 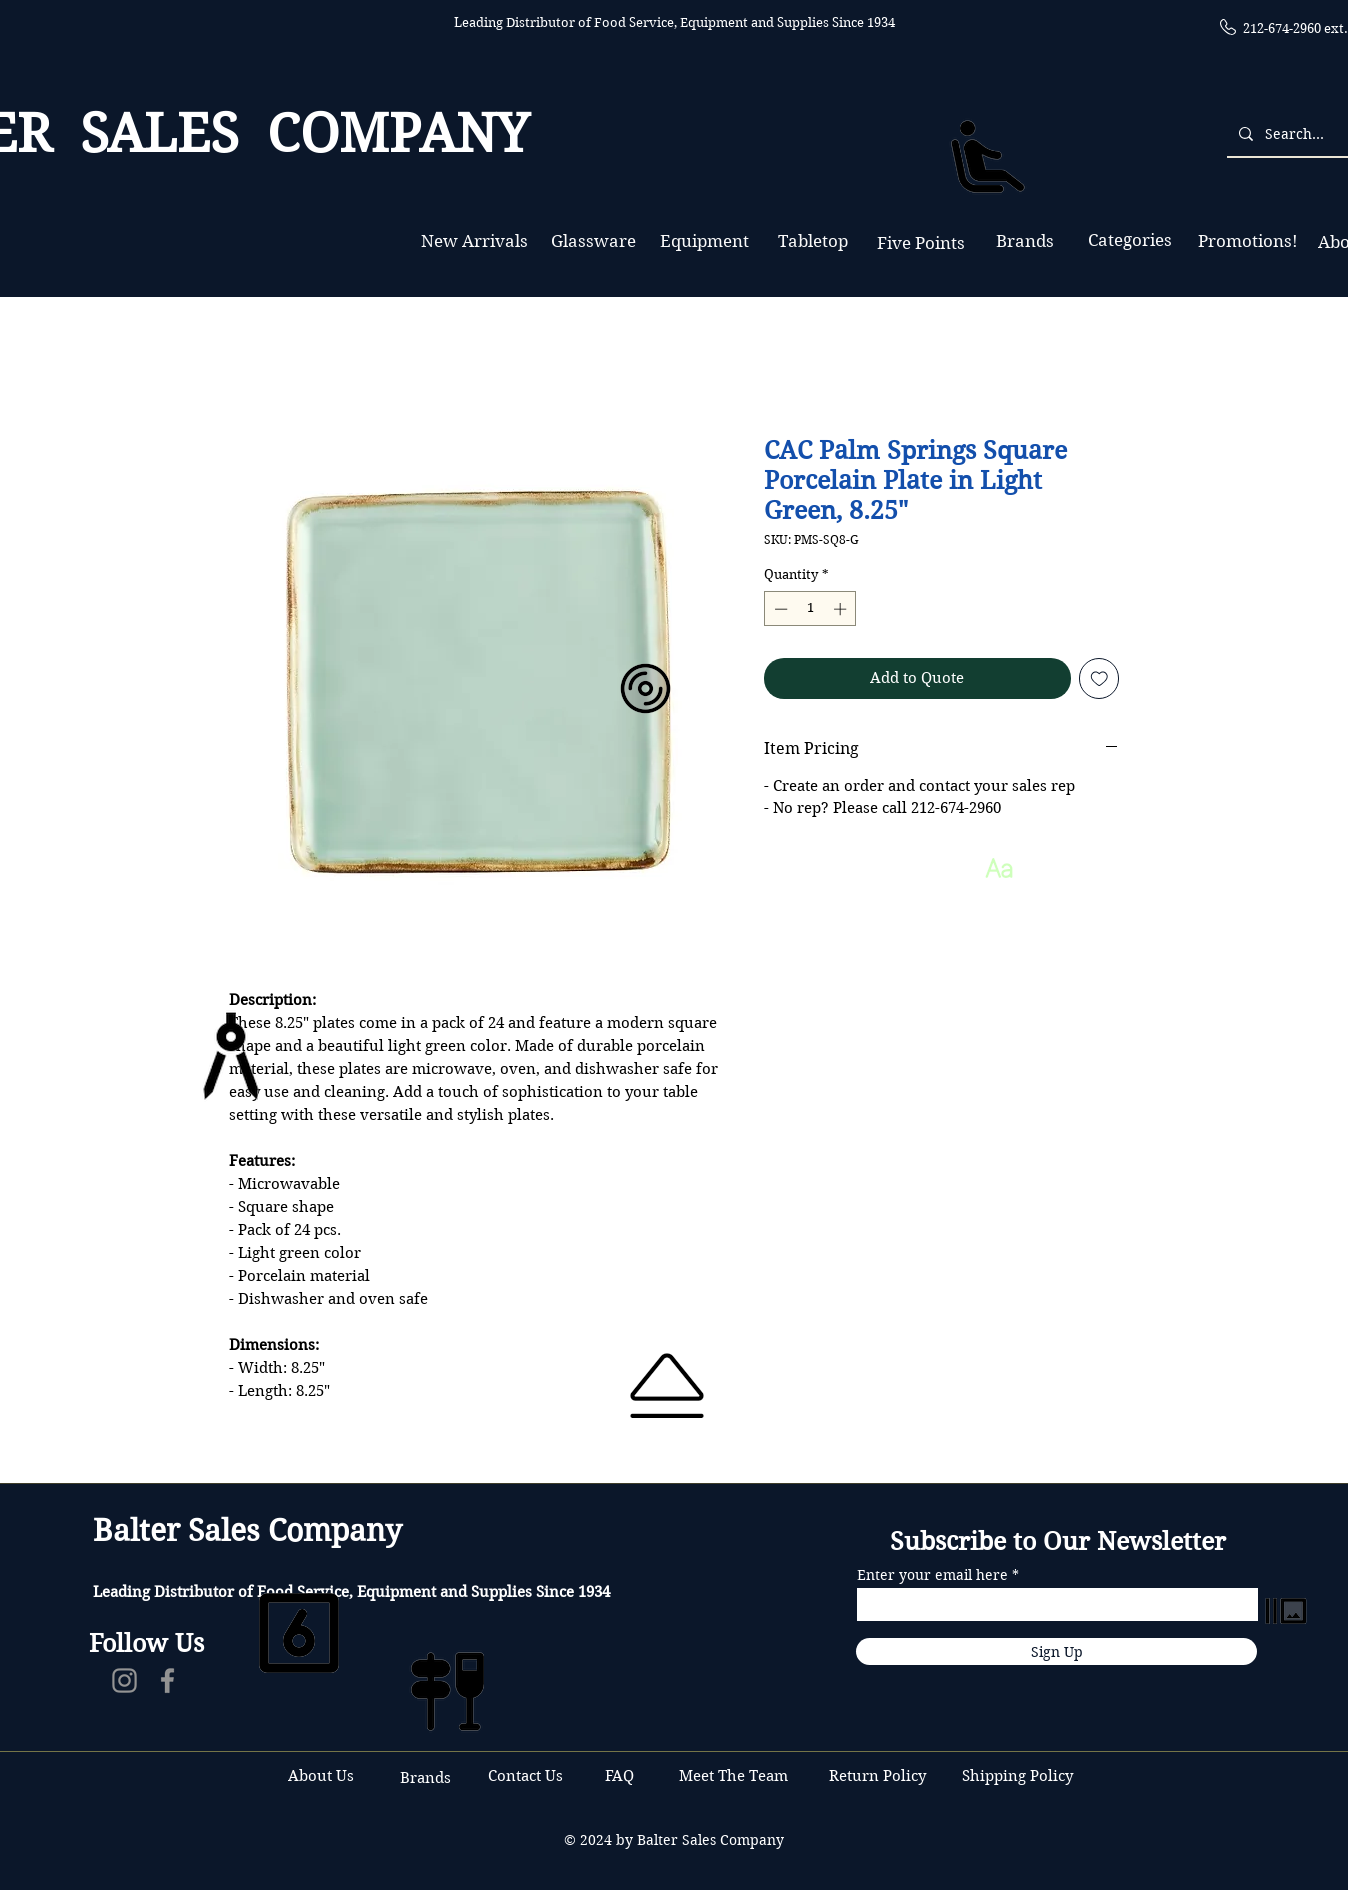 I want to click on find tapas restaurants nearby, so click(x=448, y=1691).